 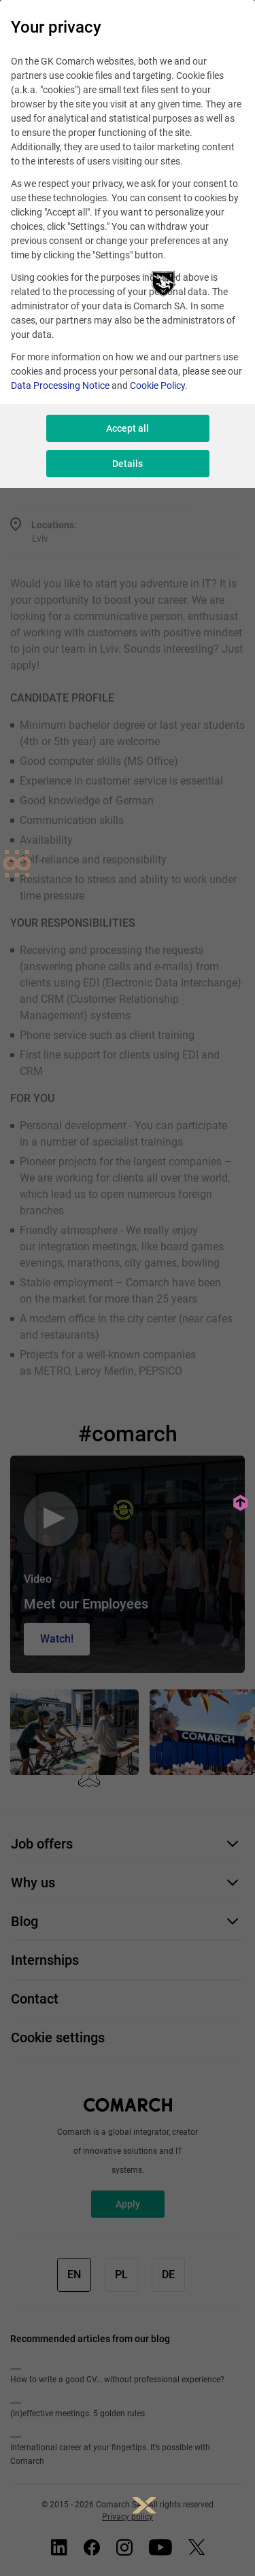 I want to click on nutanix company logo, so click(x=144, y=2505).